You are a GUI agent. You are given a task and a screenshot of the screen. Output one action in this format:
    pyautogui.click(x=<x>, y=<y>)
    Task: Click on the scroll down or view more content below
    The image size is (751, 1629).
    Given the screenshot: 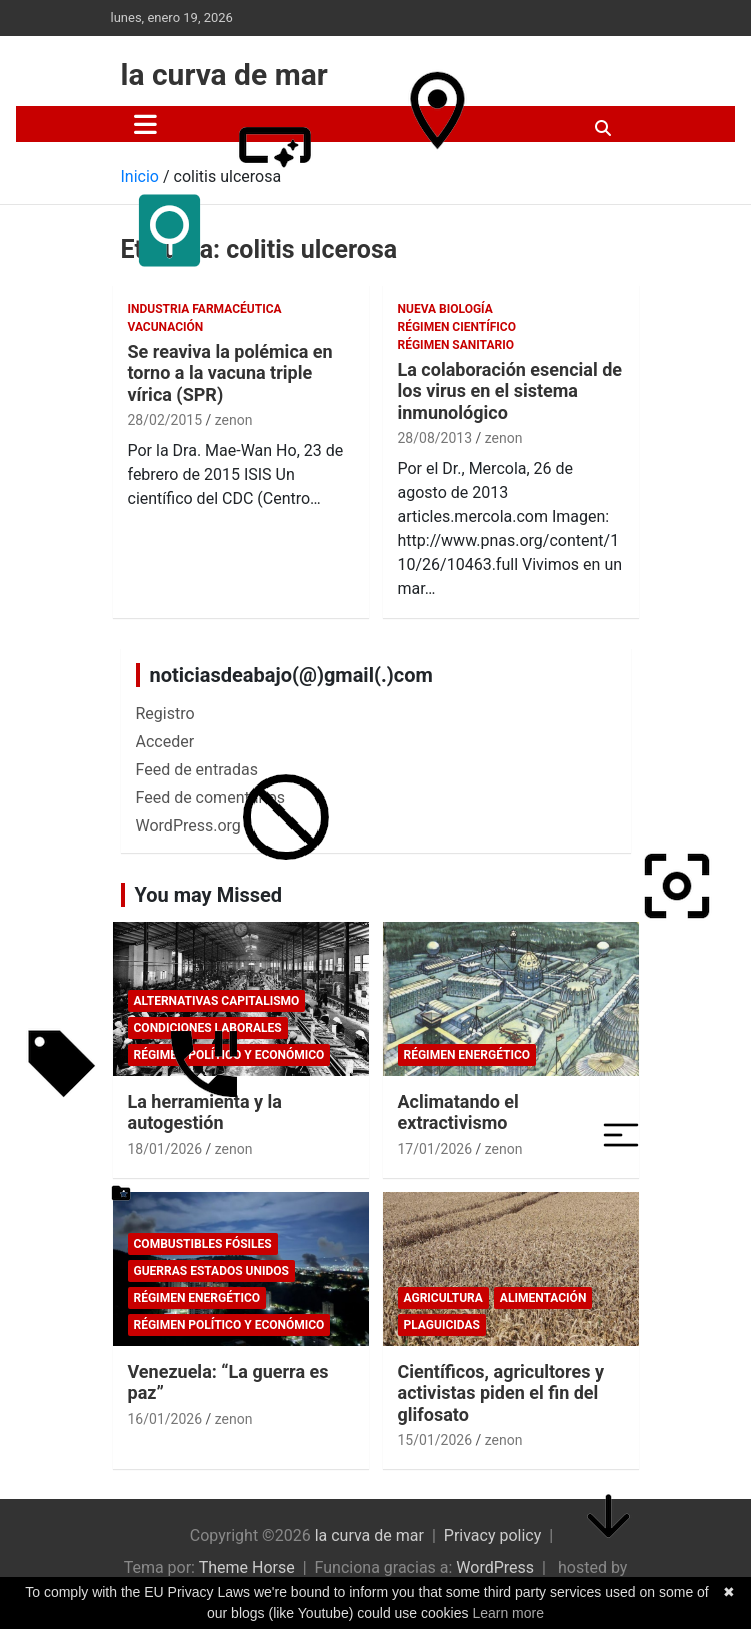 What is the action you would take?
    pyautogui.click(x=608, y=1516)
    